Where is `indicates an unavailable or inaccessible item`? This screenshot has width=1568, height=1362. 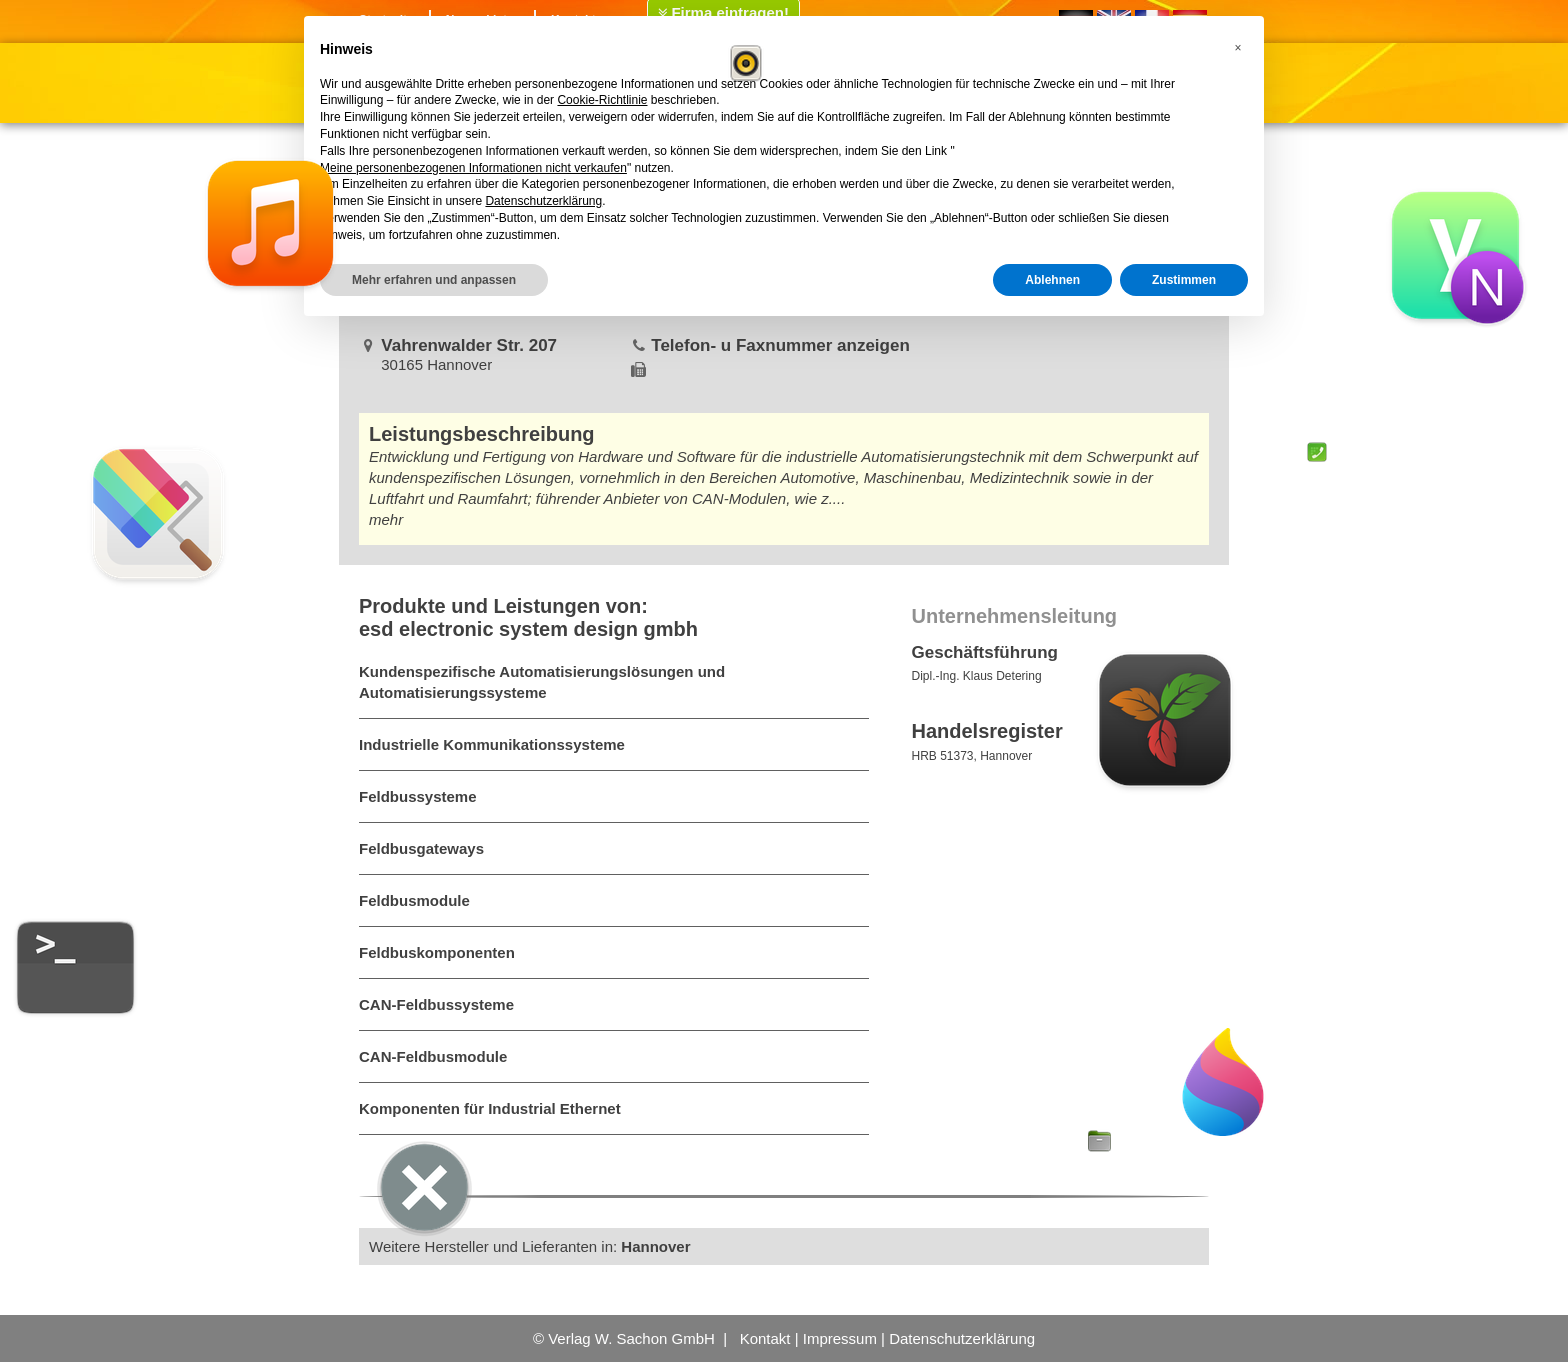
indicates an unavailable or inaccessible item is located at coordinates (424, 1187).